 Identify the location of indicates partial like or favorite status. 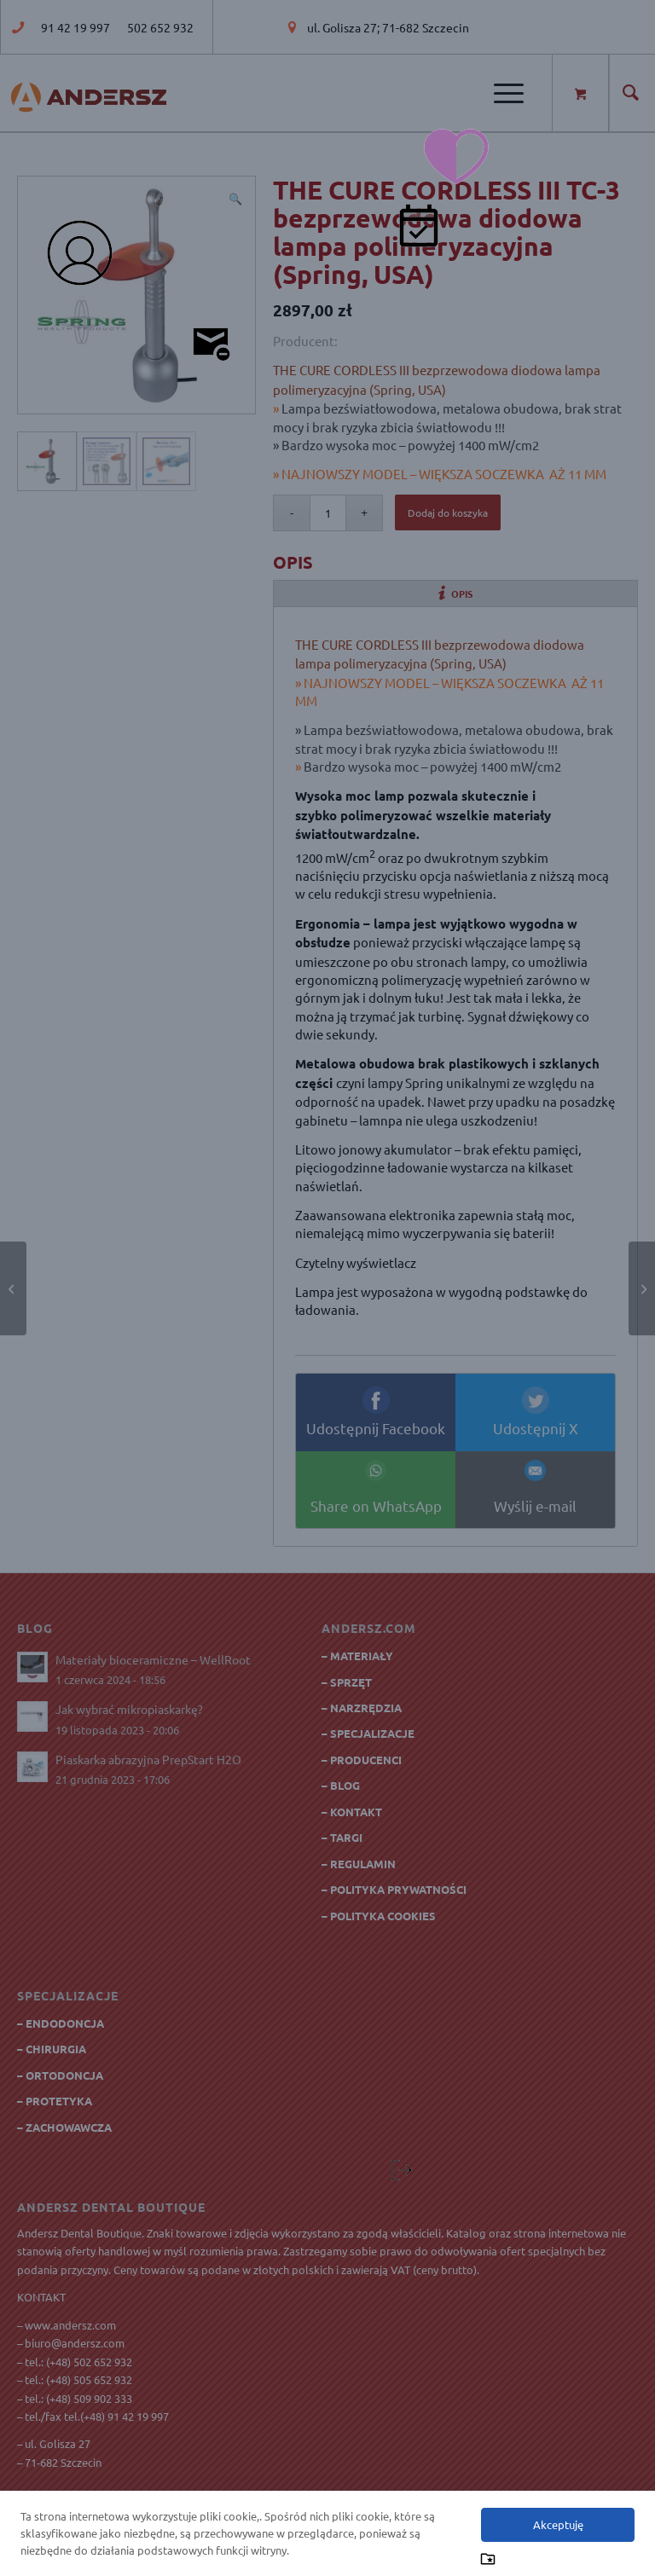
(456, 154).